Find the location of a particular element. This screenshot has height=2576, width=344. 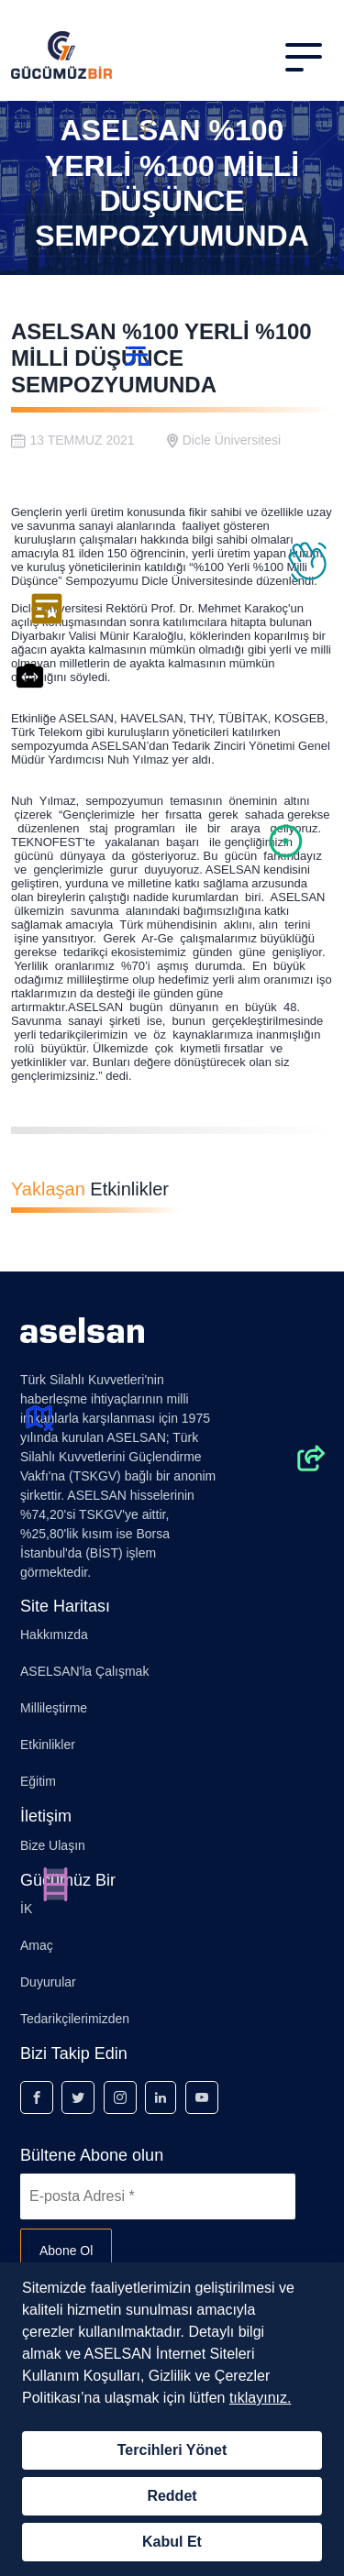

send a greeting or say hello is located at coordinates (307, 561).